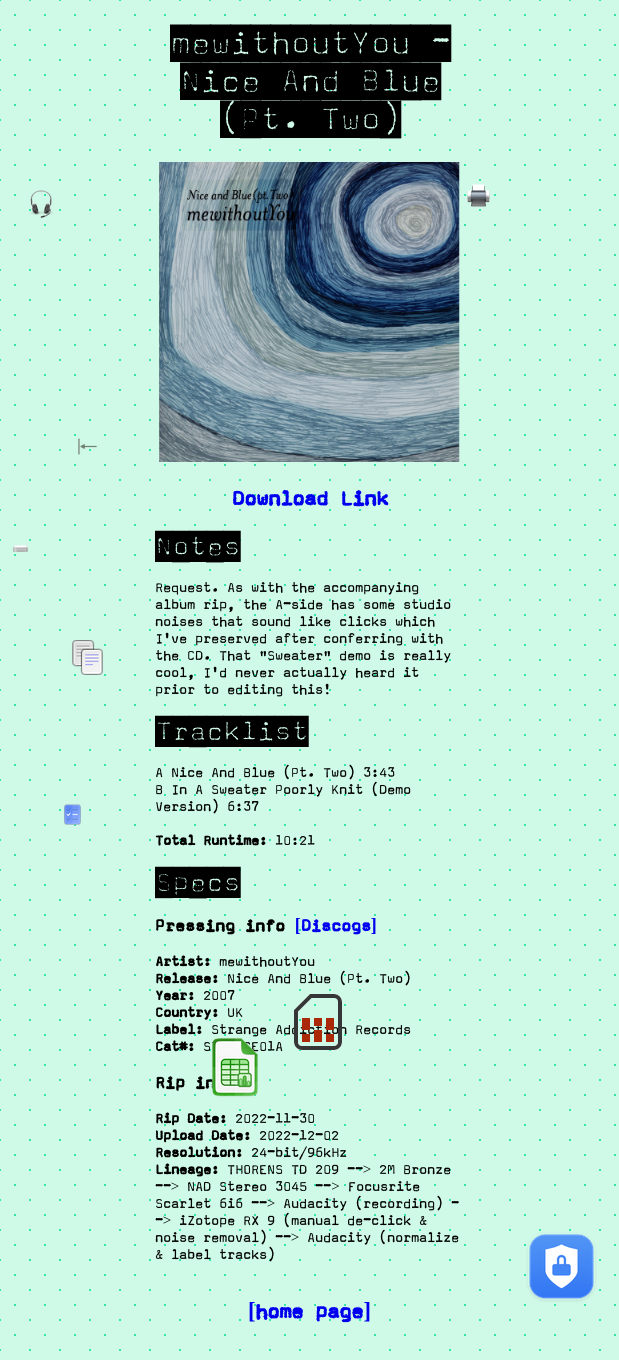  I want to click on go to the first item in a list or sequence, so click(87, 446).